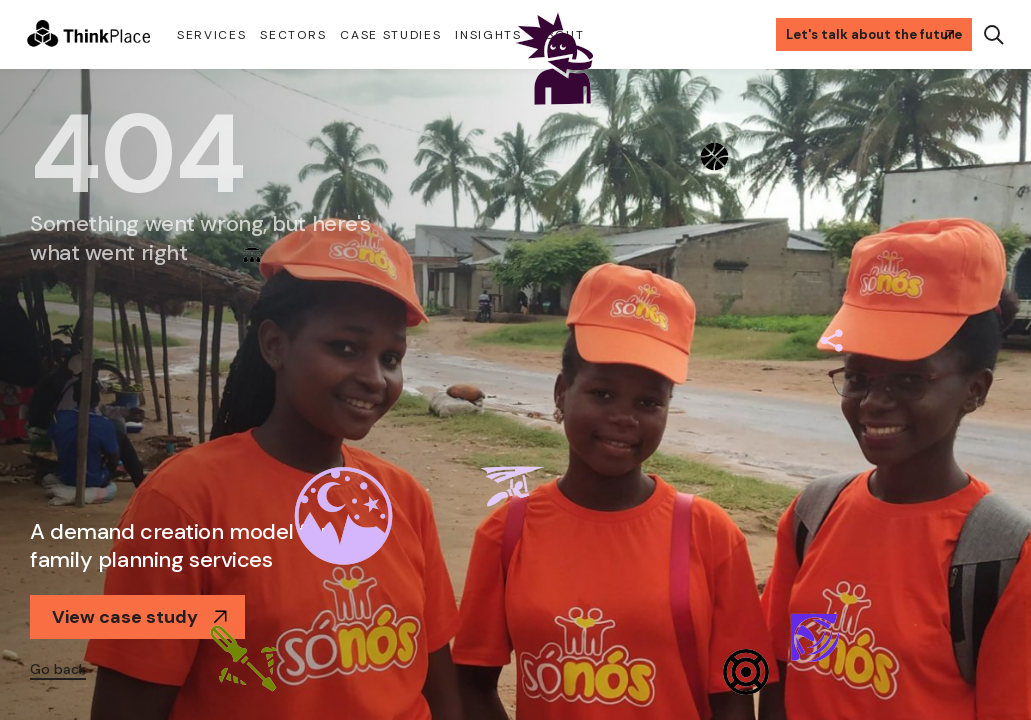 This screenshot has height=720, width=1031. Describe the element at coordinates (714, 156) in the screenshot. I see `access basketball or sports content` at that location.